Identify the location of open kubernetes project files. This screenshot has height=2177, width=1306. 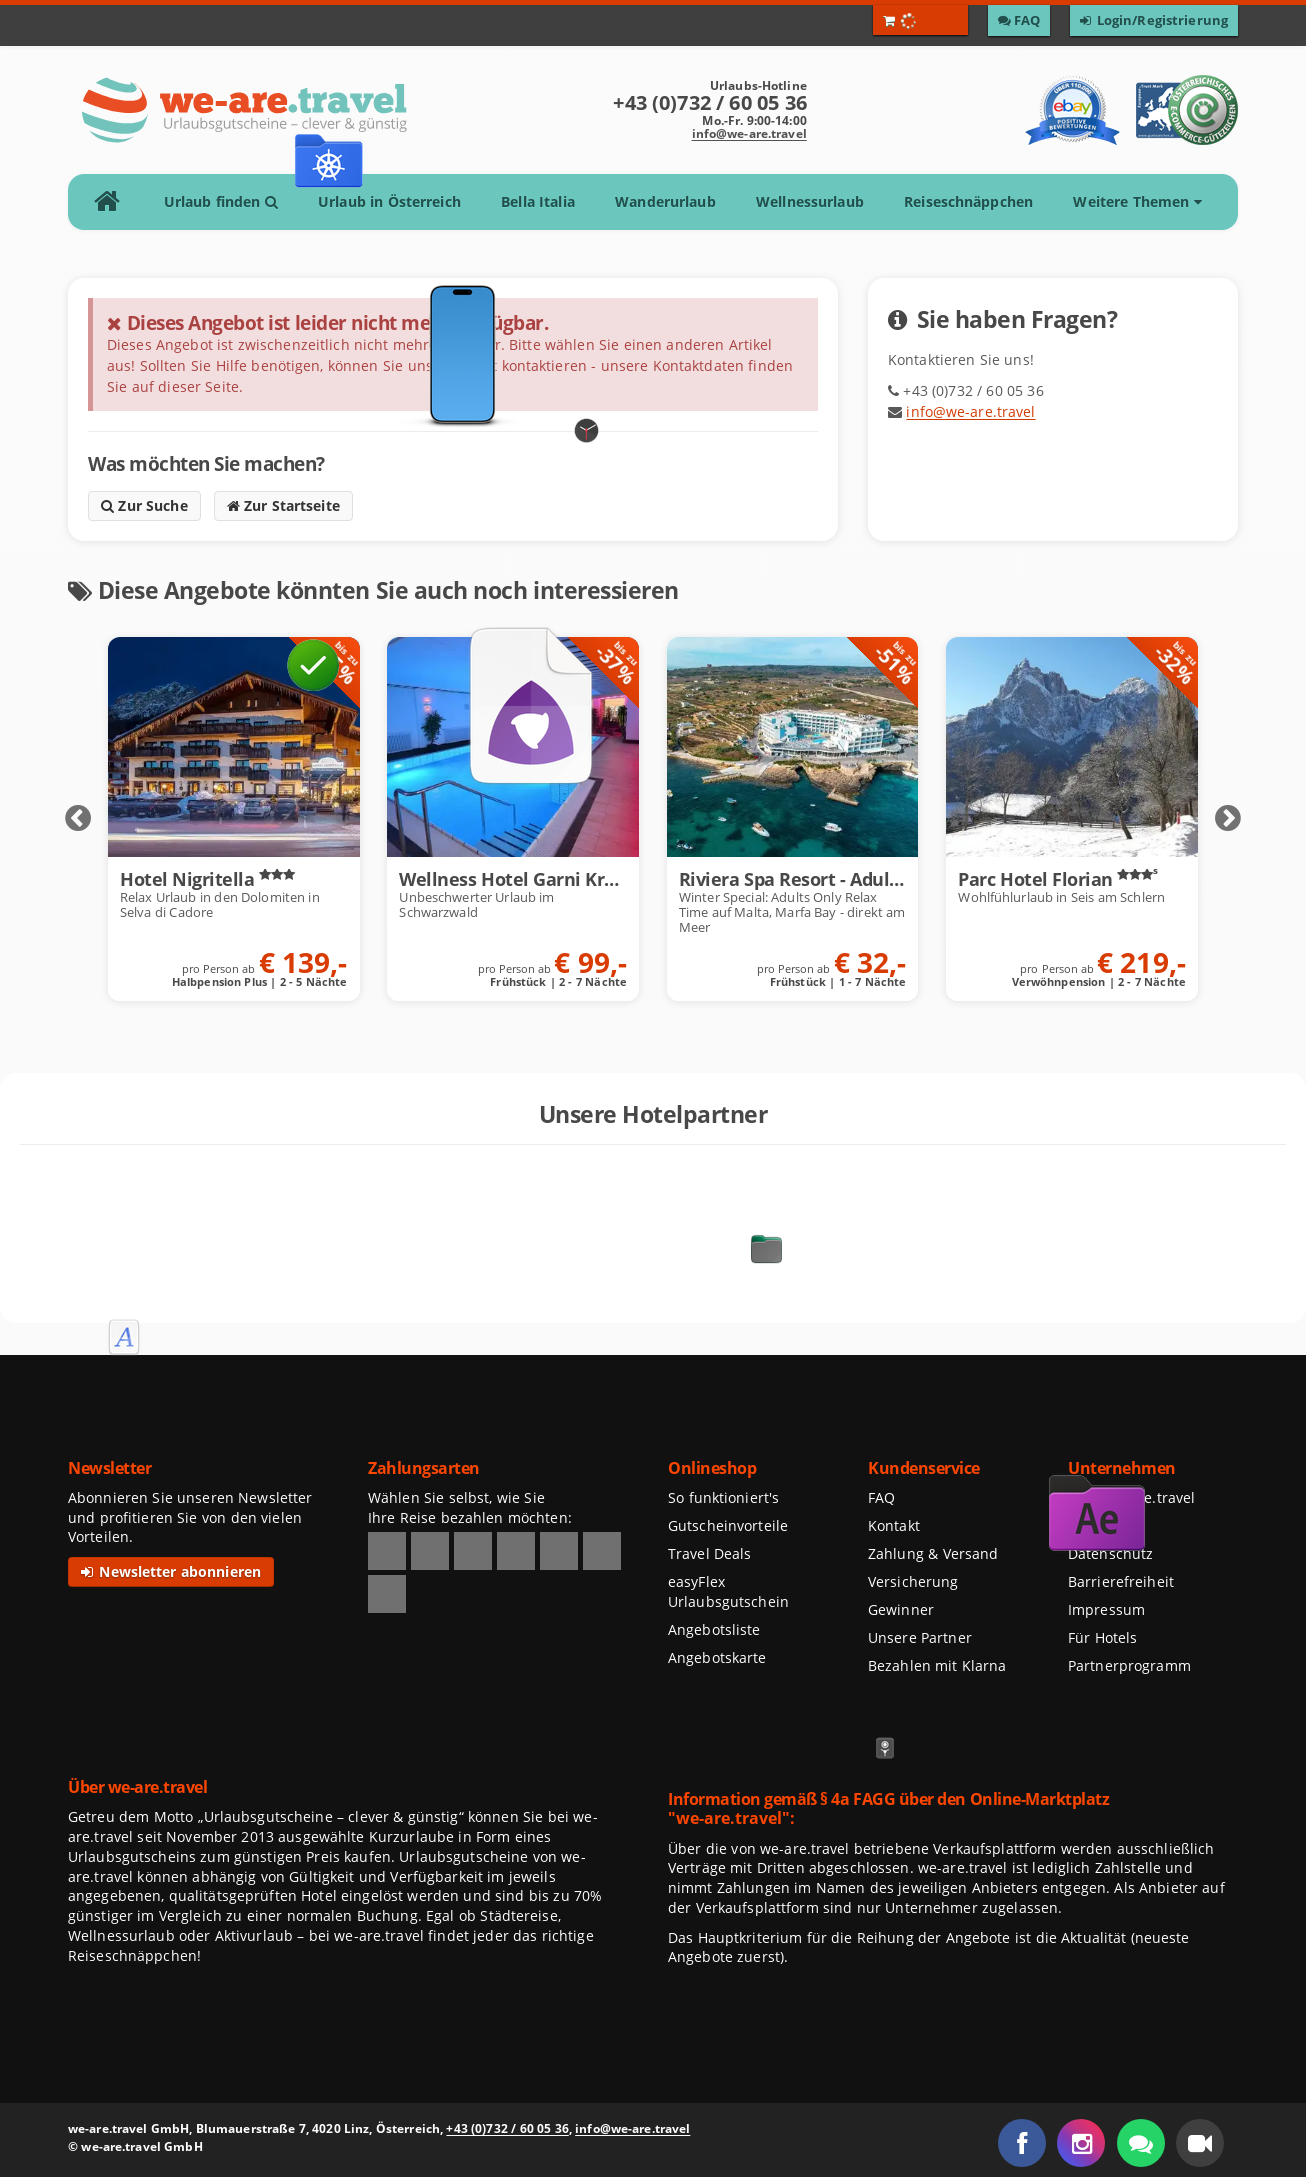
(328, 162).